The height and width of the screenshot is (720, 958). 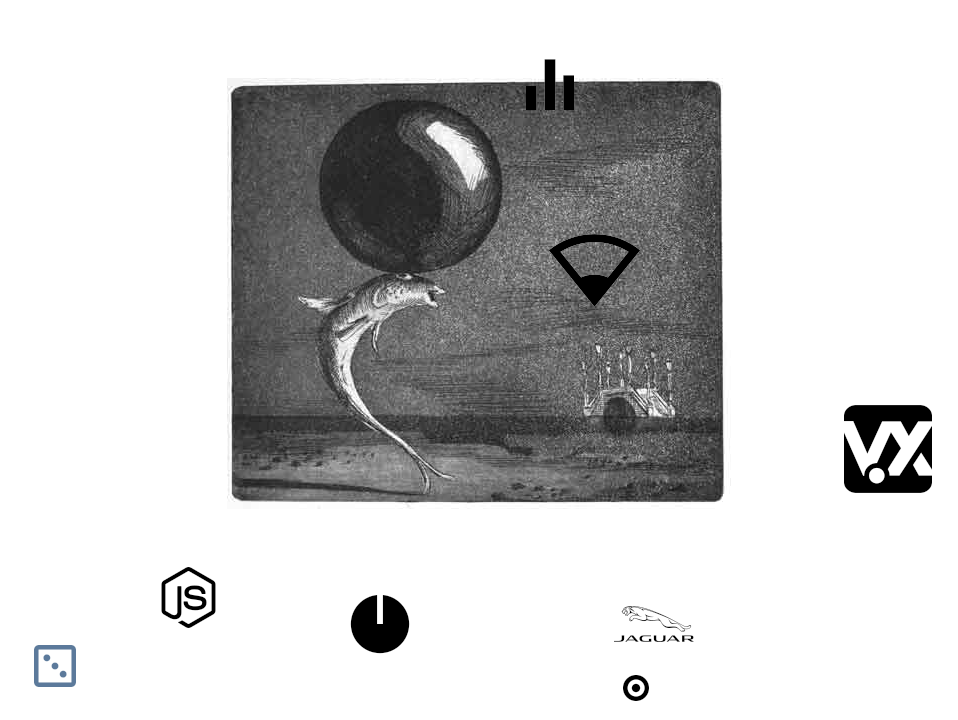 What do you see at coordinates (550, 86) in the screenshot?
I see `view analytics or statistics` at bounding box center [550, 86].